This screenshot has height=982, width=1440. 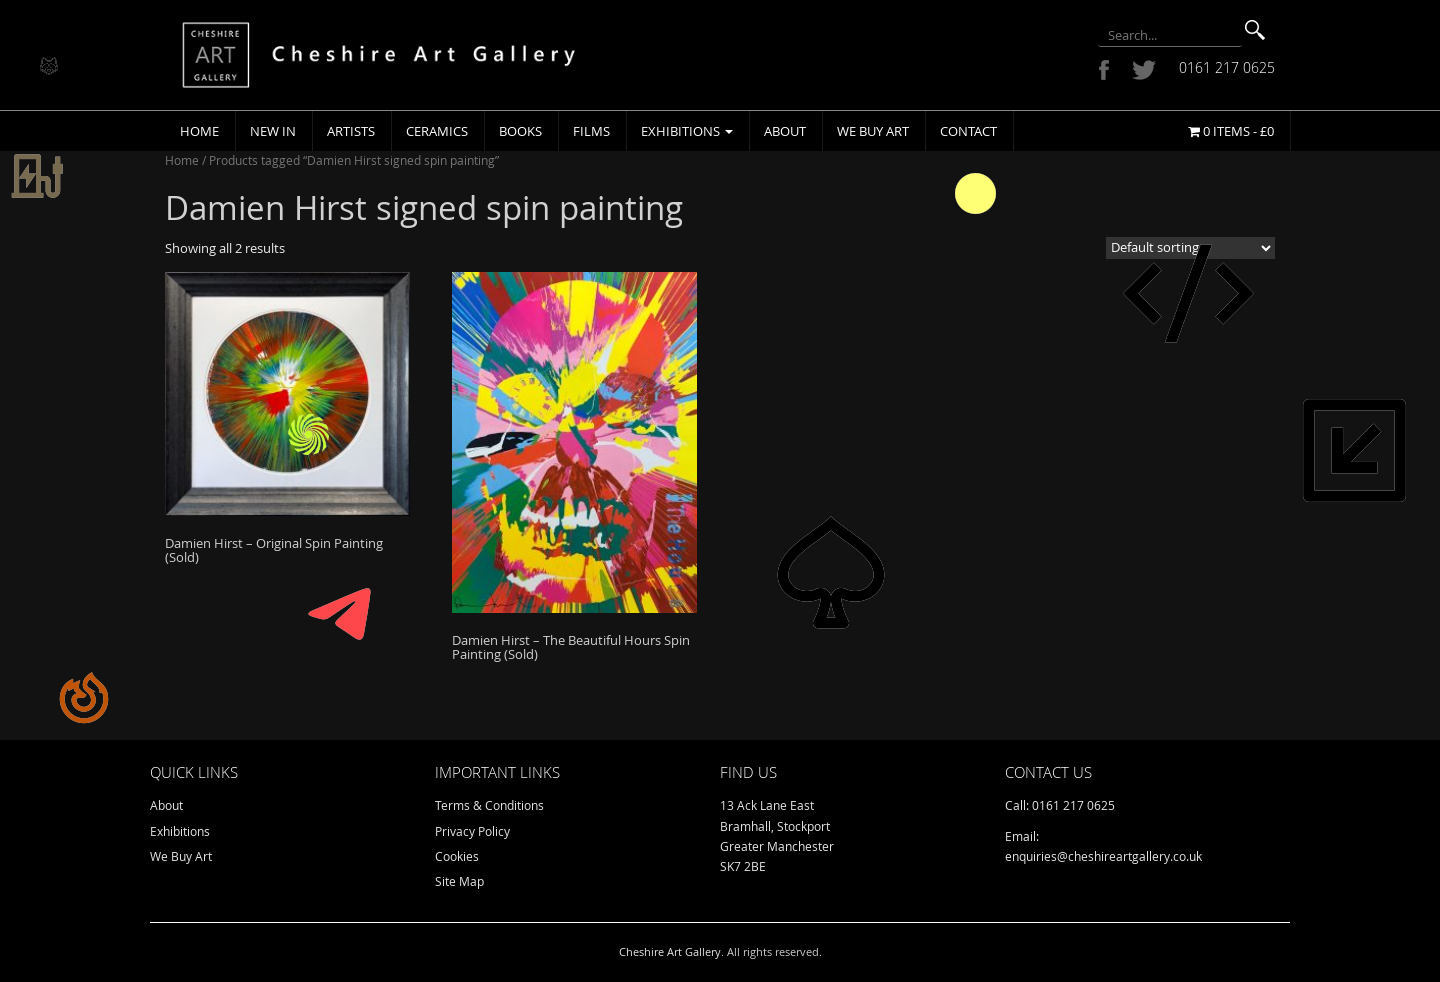 I want to click on open telegram messaging app, so click(x=344, y=611).